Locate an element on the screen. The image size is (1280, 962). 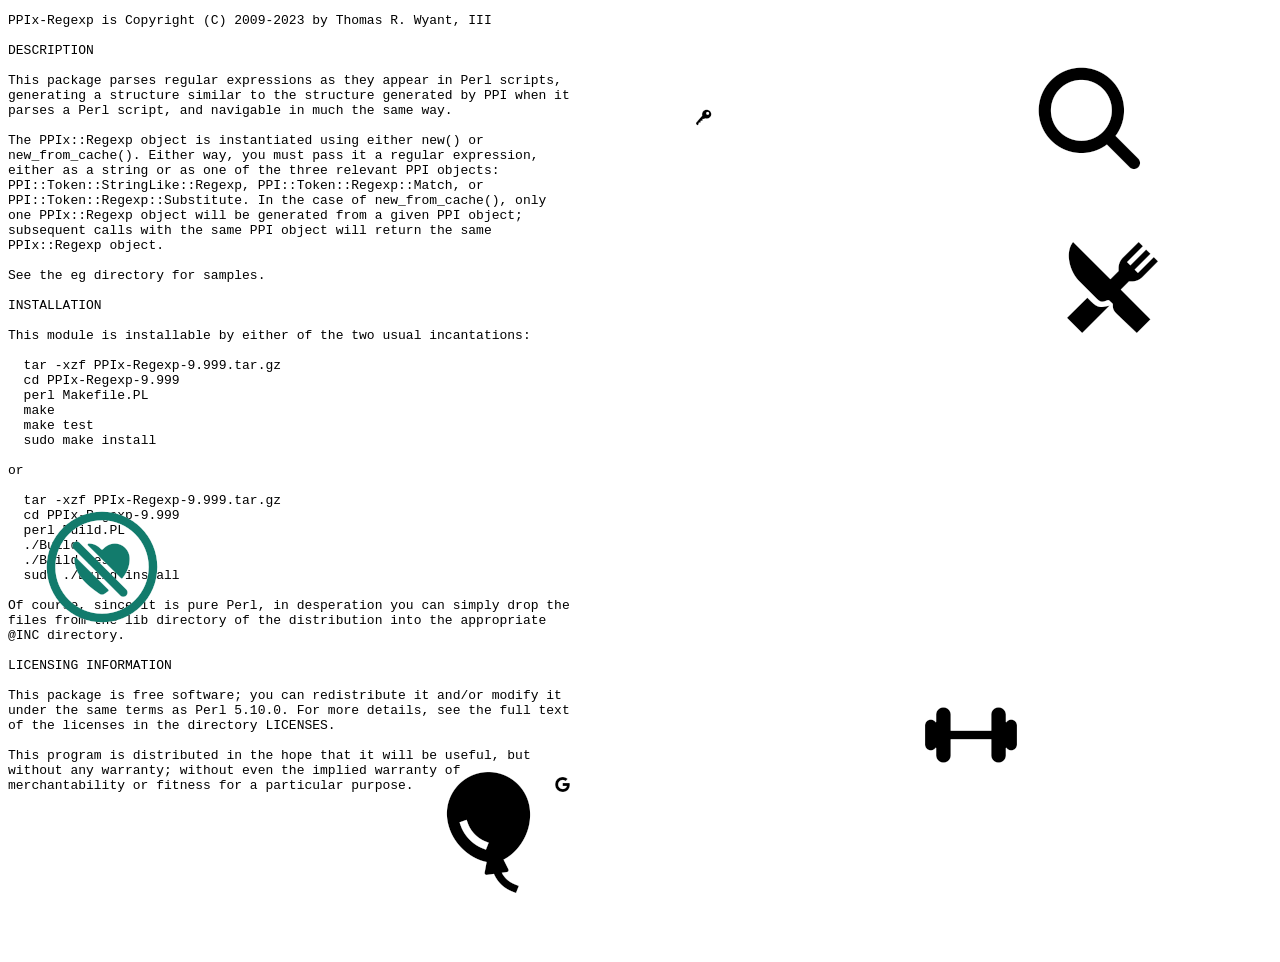
search for content or items is located at coordinates (1089, 118).